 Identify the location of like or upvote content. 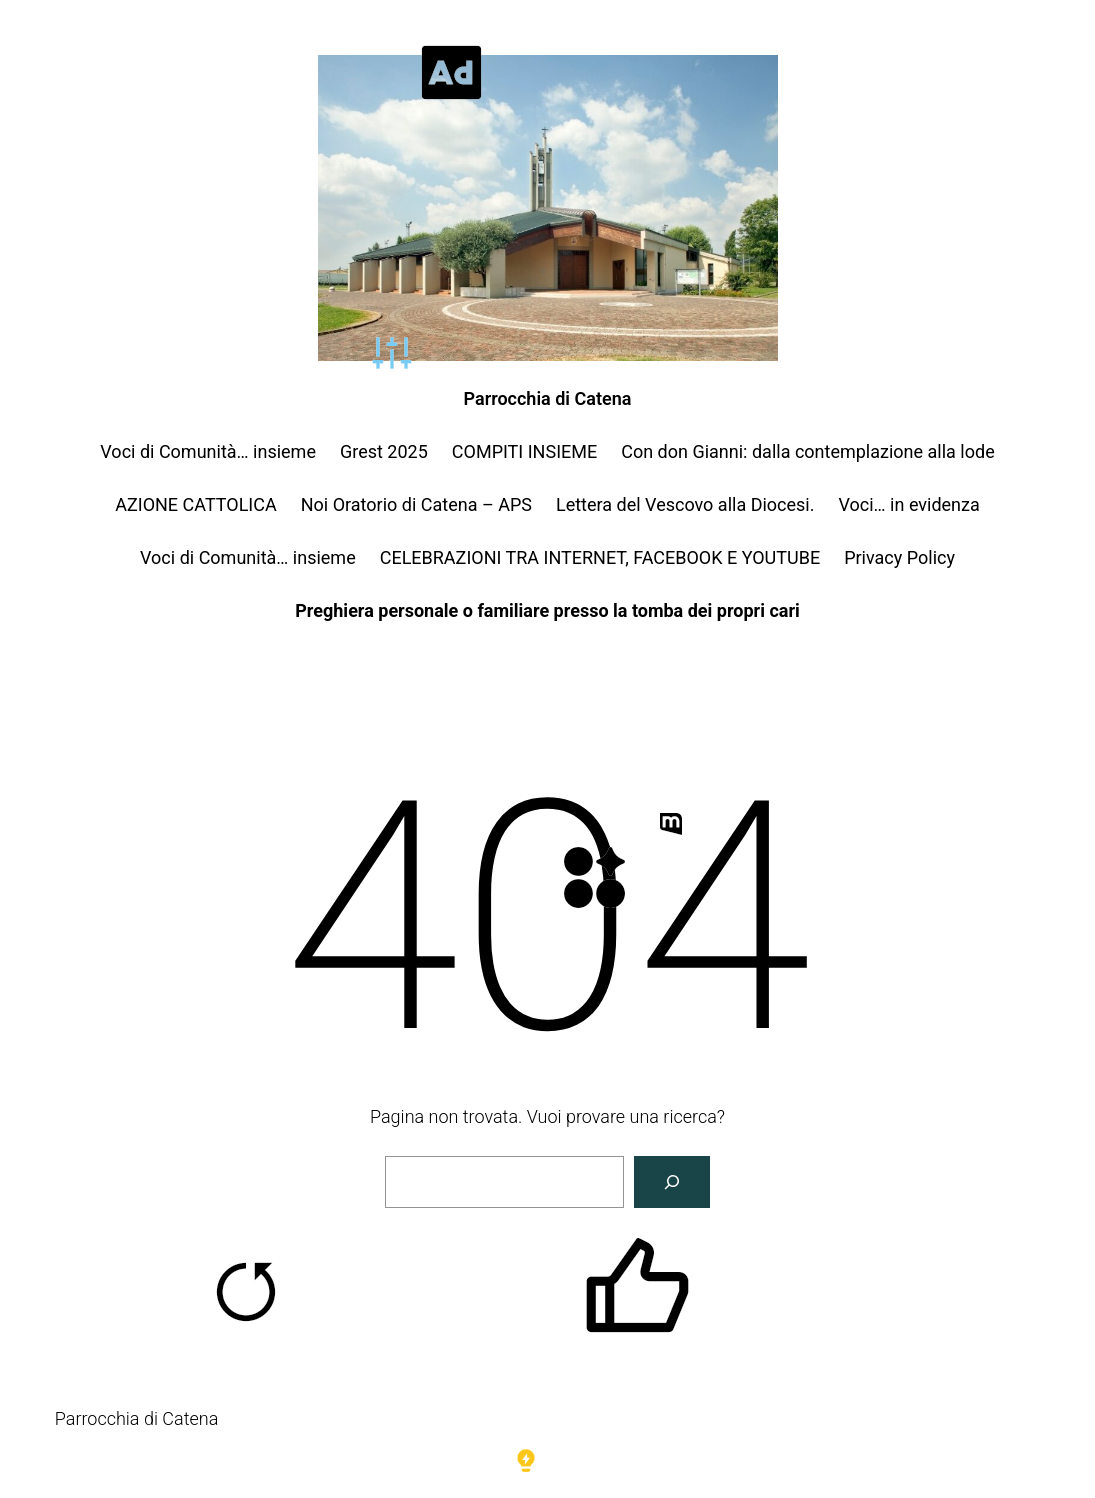
(637, 1290).